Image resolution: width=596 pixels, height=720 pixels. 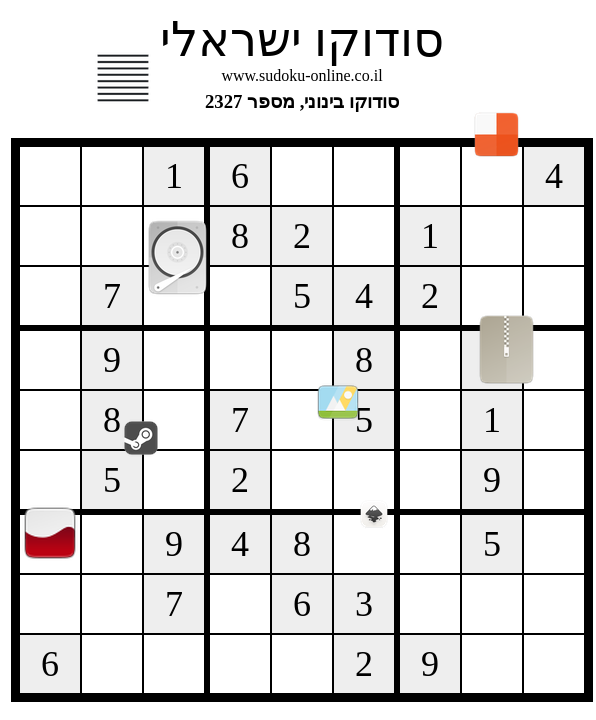 I want to click on justify text to fill both margins, so click(x=123, y=79).